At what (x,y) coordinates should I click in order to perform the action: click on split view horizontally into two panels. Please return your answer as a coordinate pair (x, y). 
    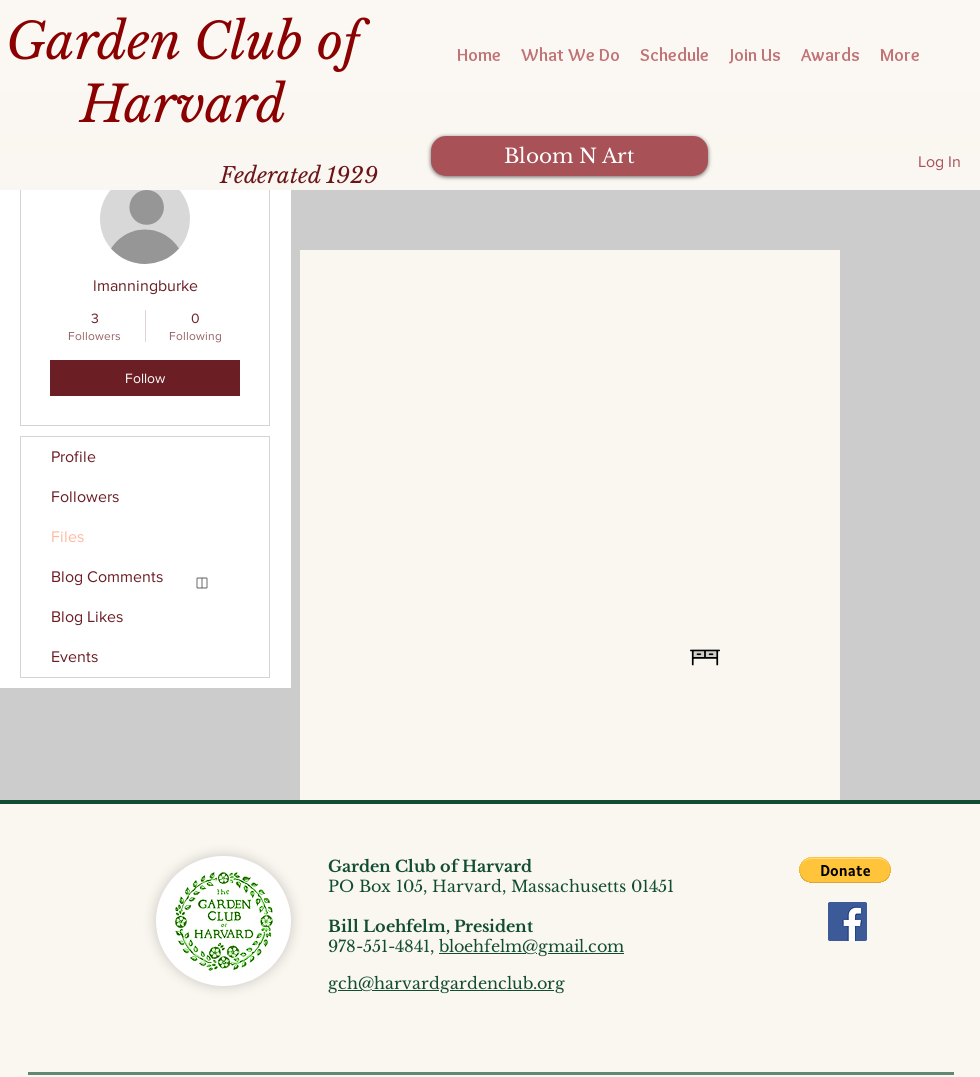
    Looking at the image, I should click on (202, 583).